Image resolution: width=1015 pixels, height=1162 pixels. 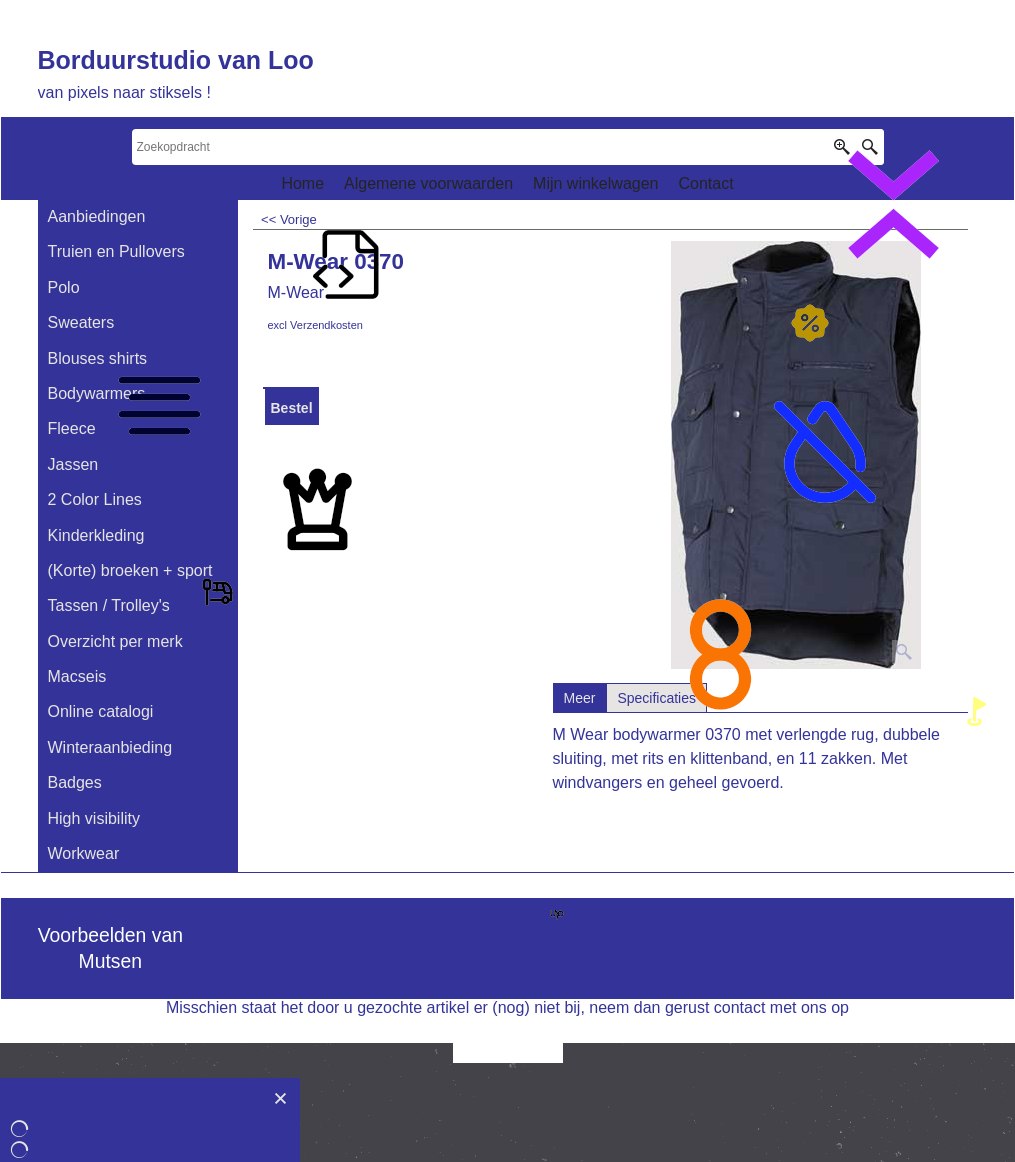 I want to click on center align text, so click(x=159, y=407).